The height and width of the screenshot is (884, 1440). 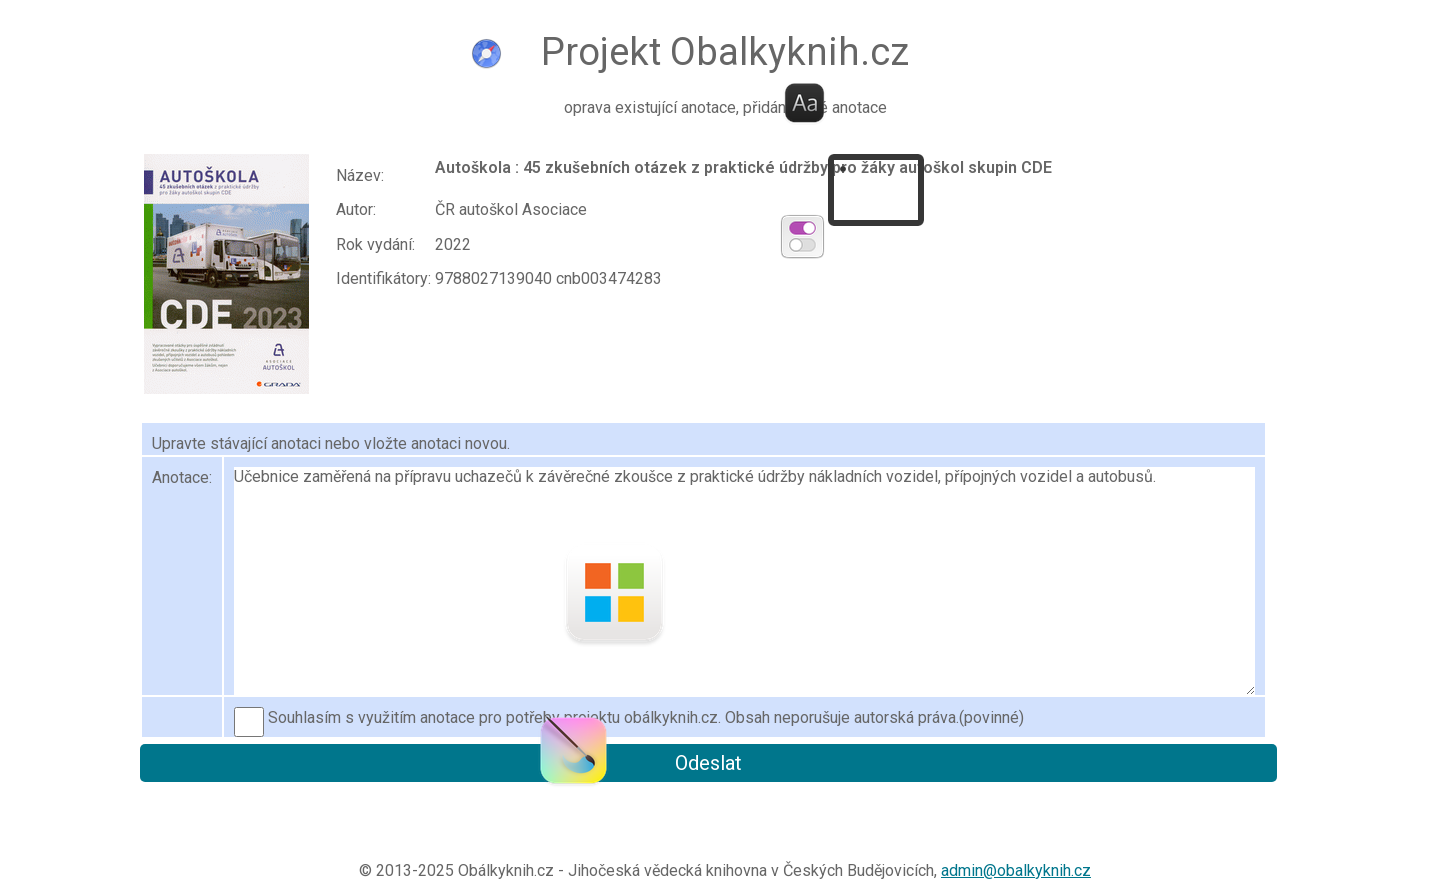 I want to click on open the web browser app, so click(x=486, y=53).